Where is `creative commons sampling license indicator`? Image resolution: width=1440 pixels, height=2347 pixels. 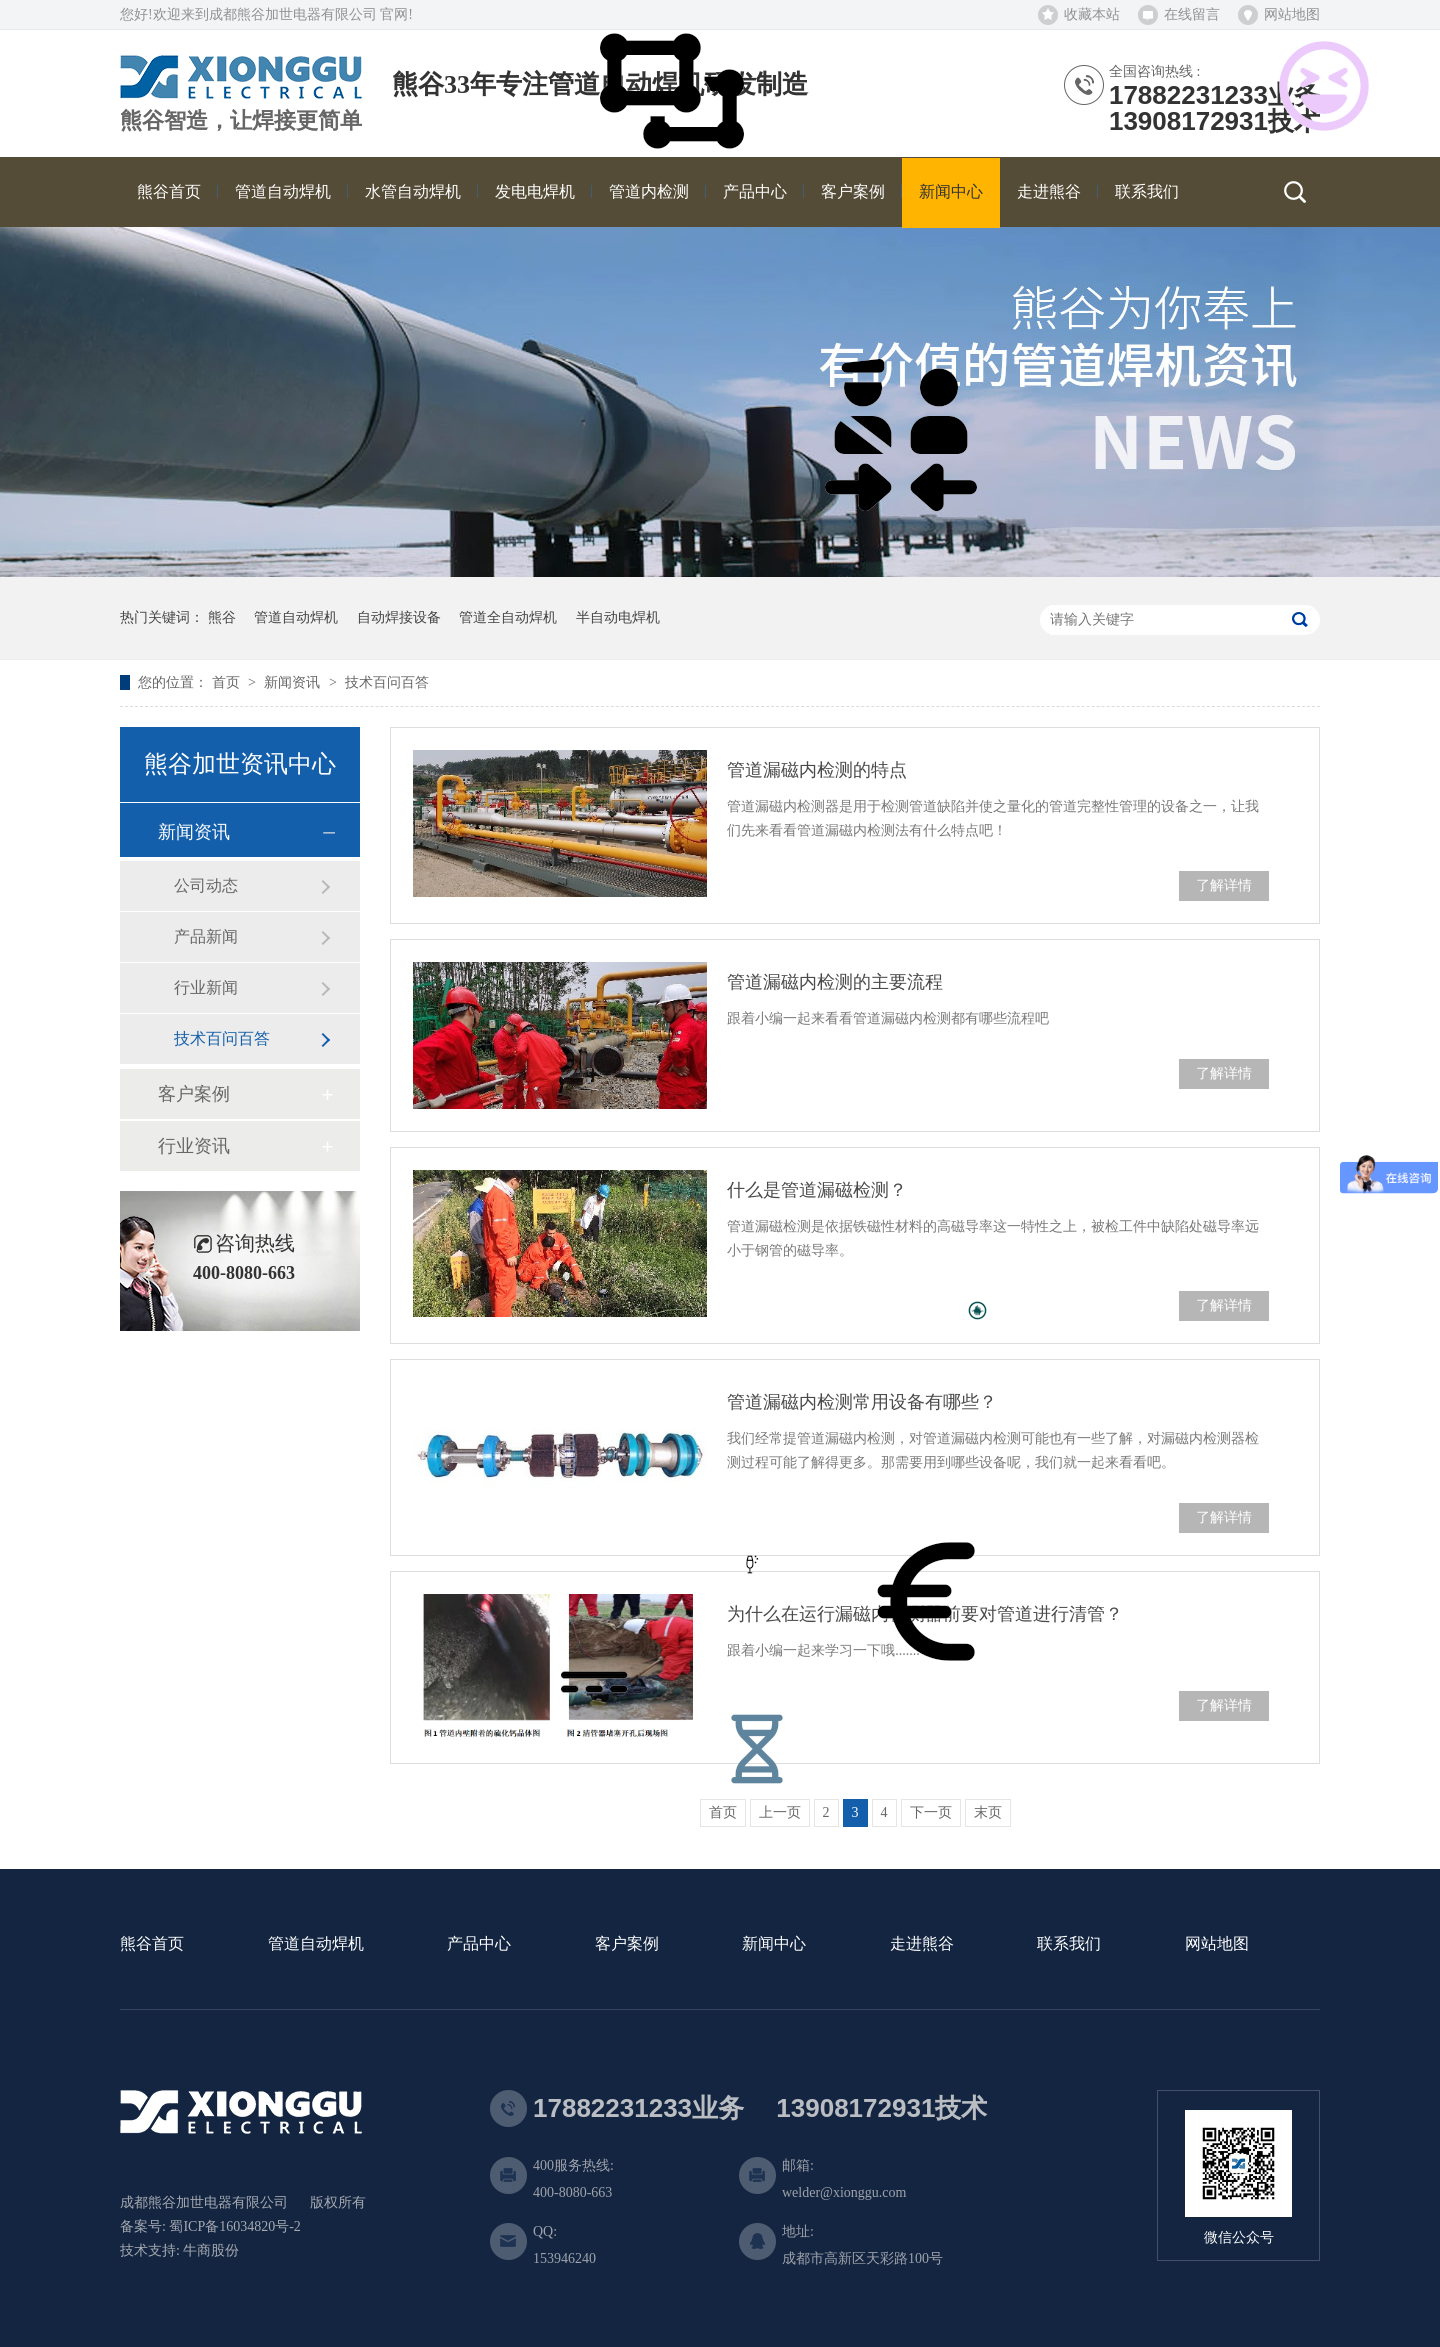 creative commons sampling license indicator is located at coordinates (977, 1310).